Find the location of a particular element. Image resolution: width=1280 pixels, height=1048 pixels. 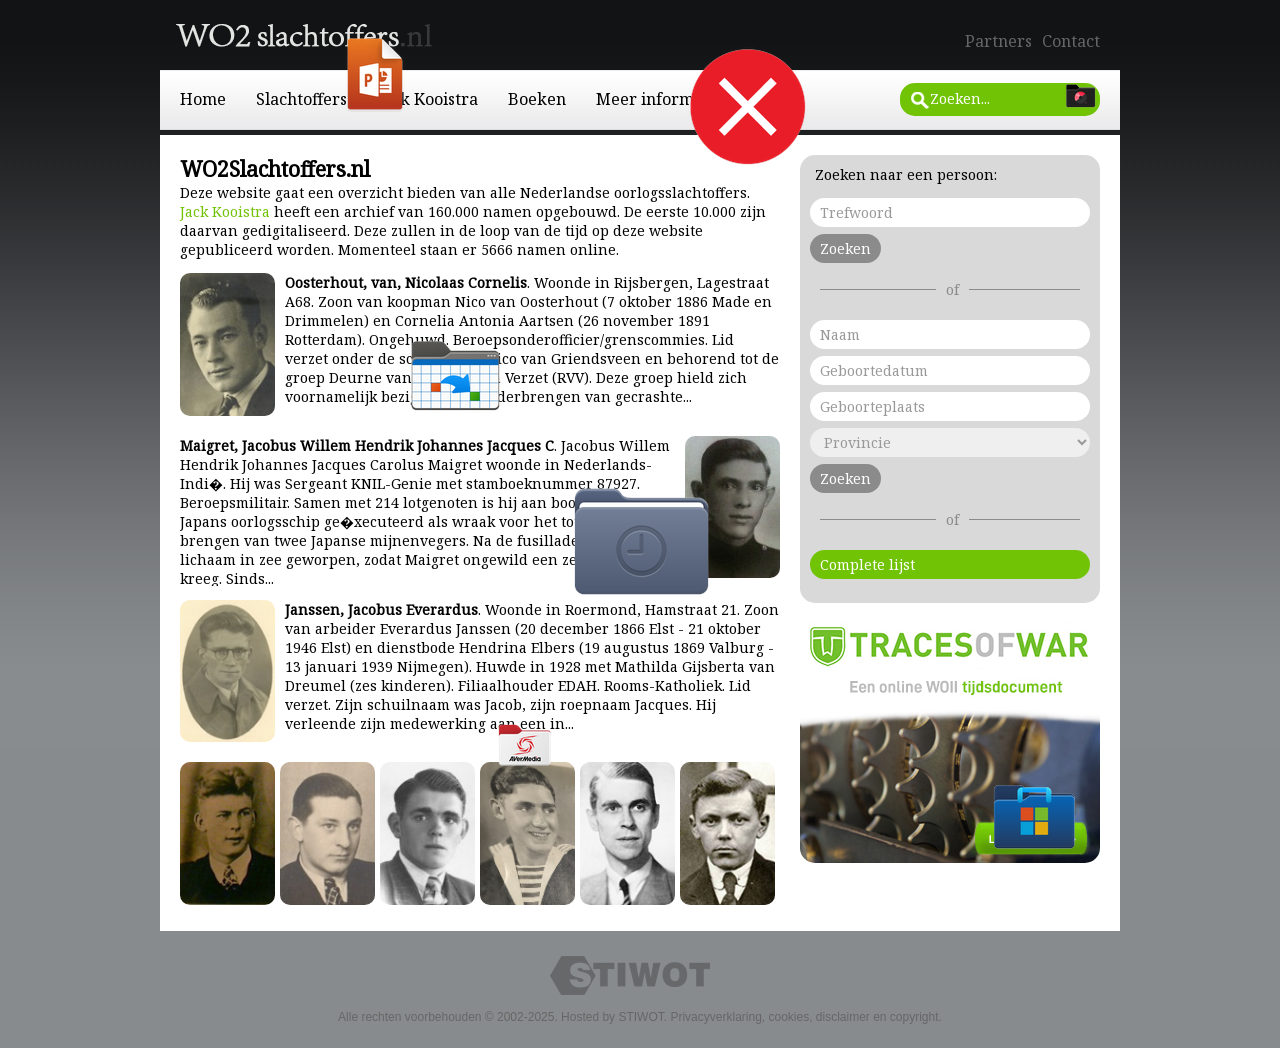

access temporary files folder is located at coordinates (641, 541).